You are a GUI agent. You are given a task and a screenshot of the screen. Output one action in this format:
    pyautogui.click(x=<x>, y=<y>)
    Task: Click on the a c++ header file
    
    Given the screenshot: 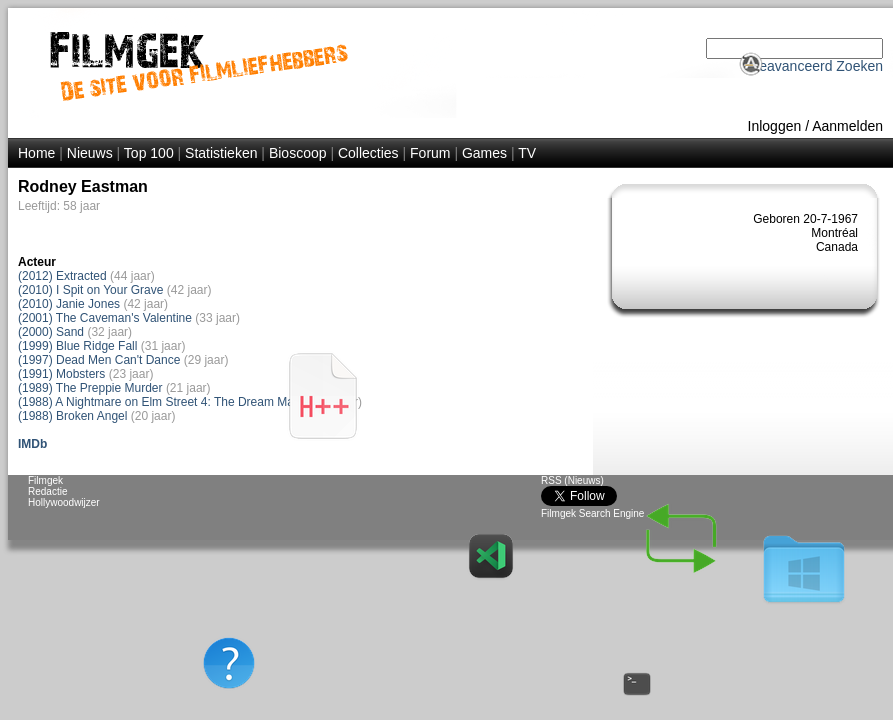 What is the action you would take?
    pyautogui.click(x=323, y=396)
    